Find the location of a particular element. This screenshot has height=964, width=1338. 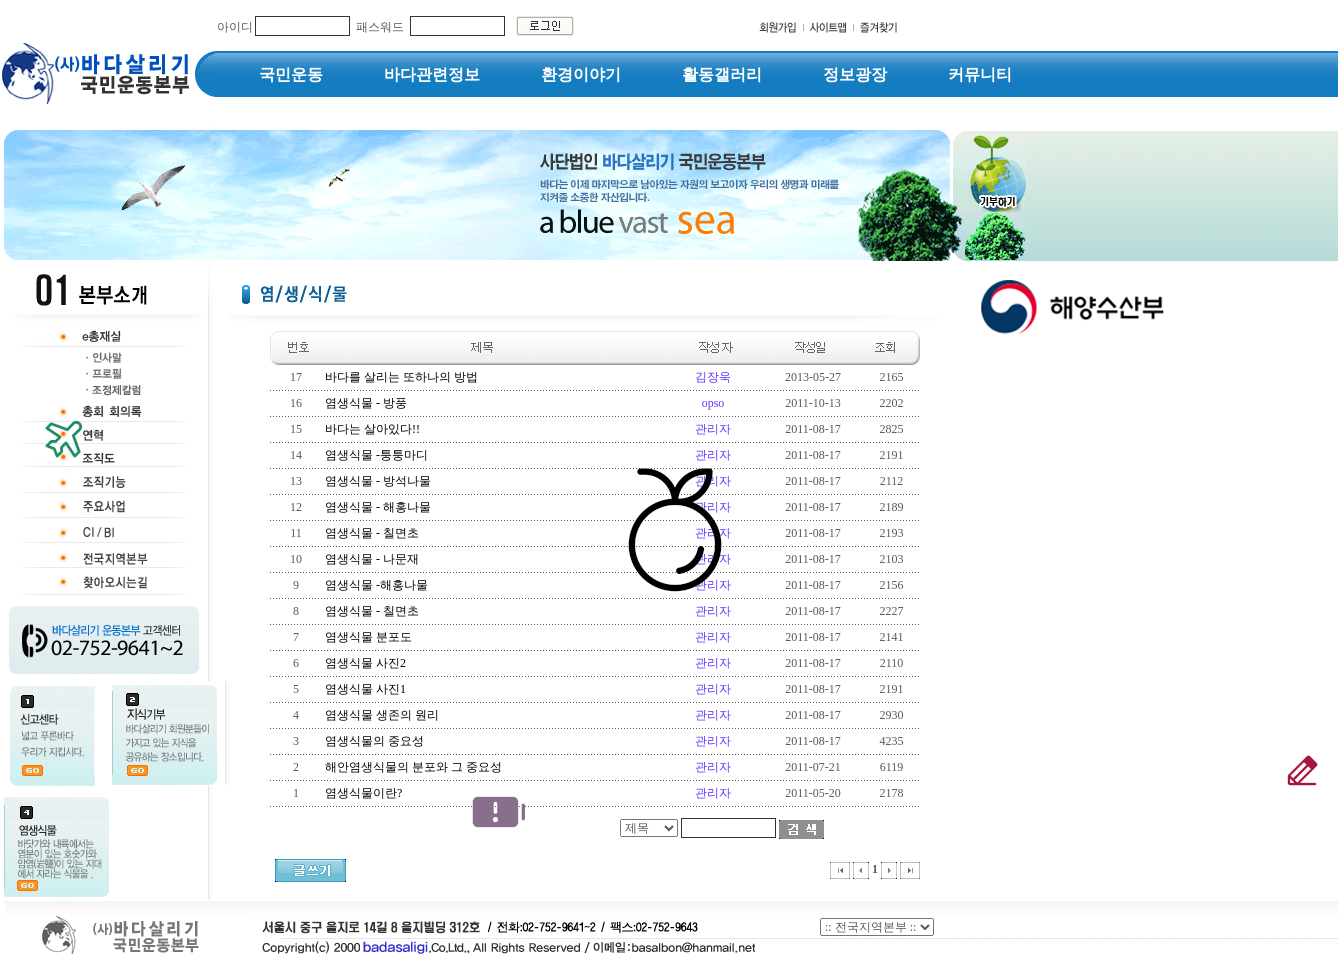

indicates citrus or orange flavor option is located at coordinates (675, 532).